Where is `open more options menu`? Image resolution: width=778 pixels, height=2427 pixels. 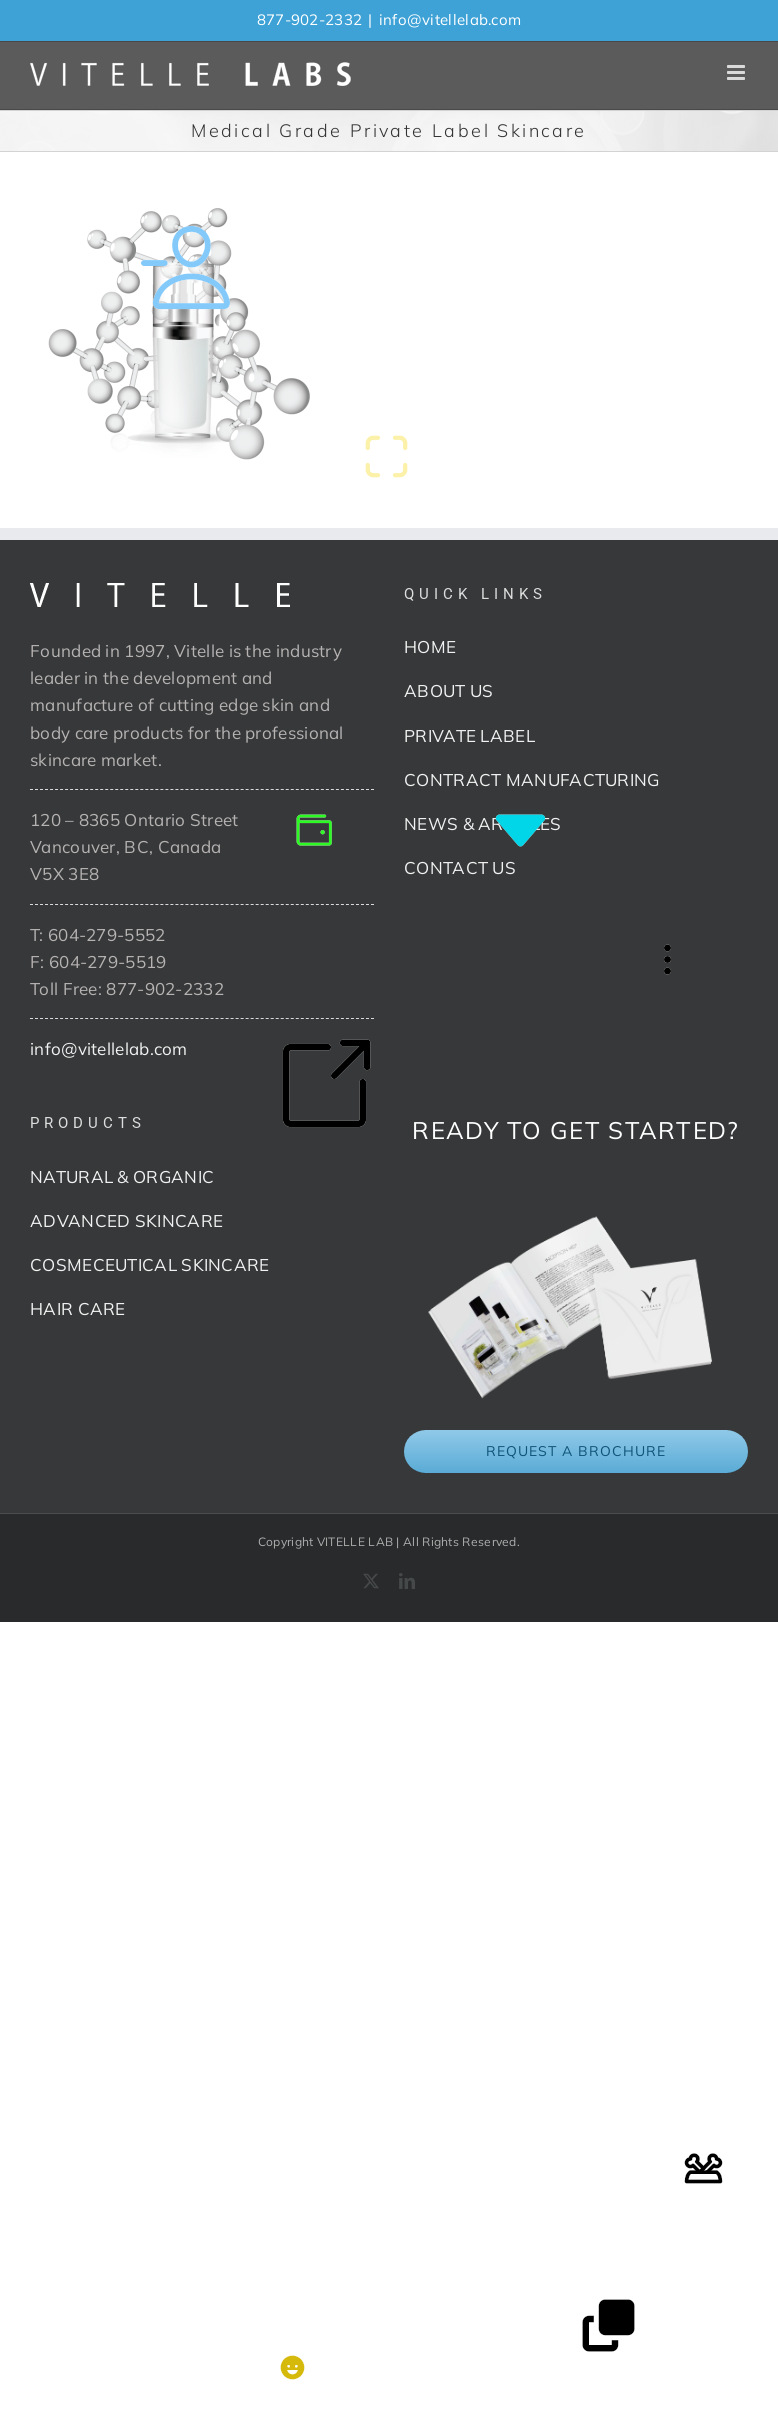 open more options menu is located at coordinates (667, 959).